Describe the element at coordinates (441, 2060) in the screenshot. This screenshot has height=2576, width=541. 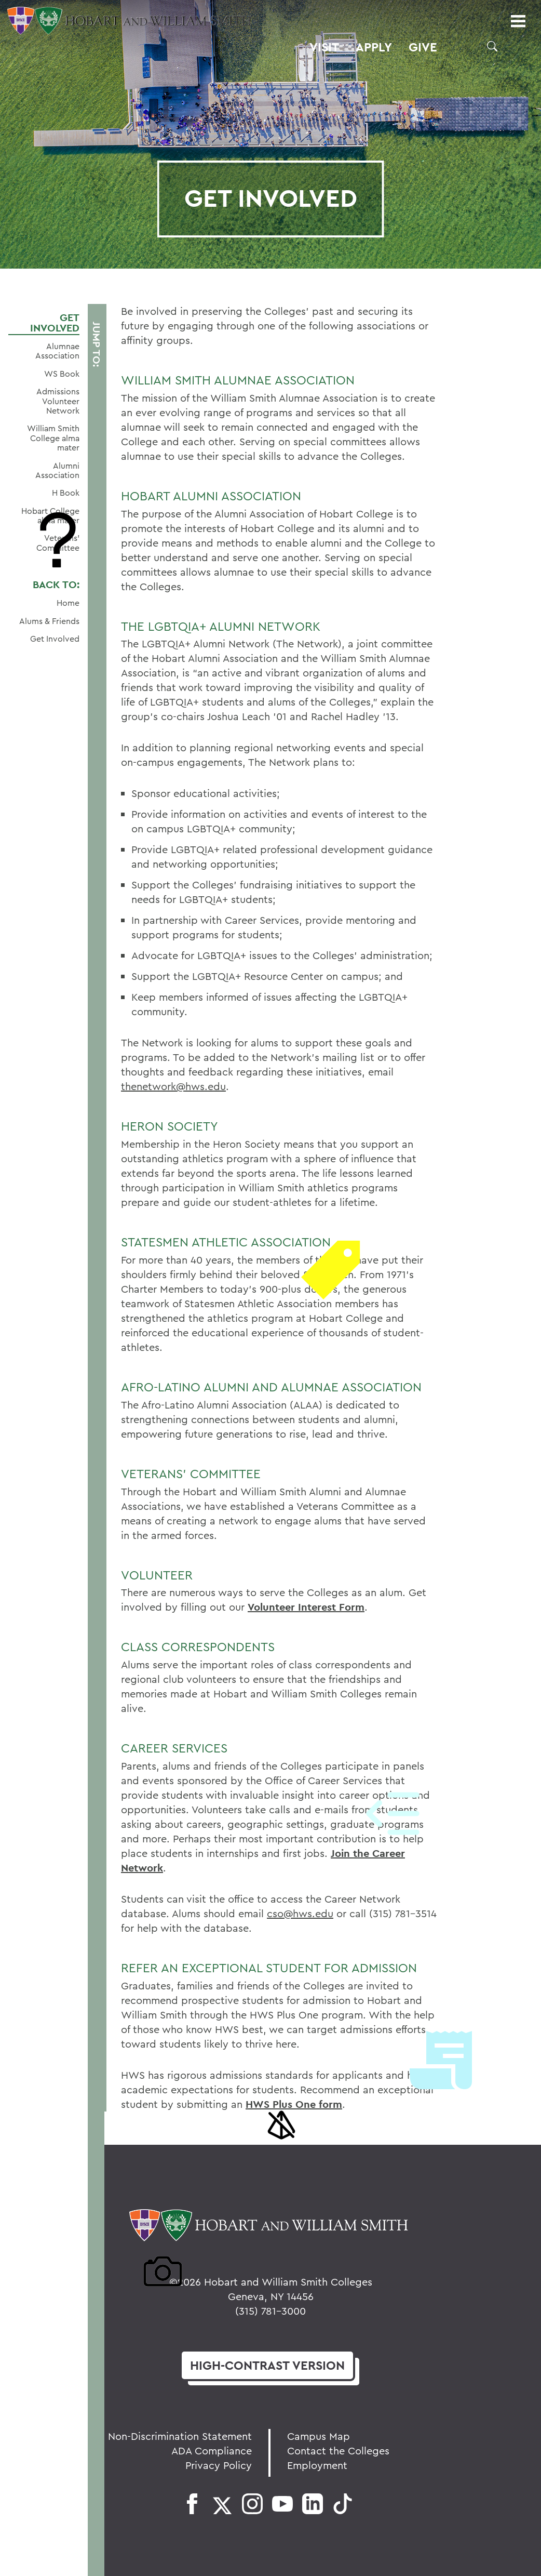
I see `view purchase receipt or transaction history` at that location.